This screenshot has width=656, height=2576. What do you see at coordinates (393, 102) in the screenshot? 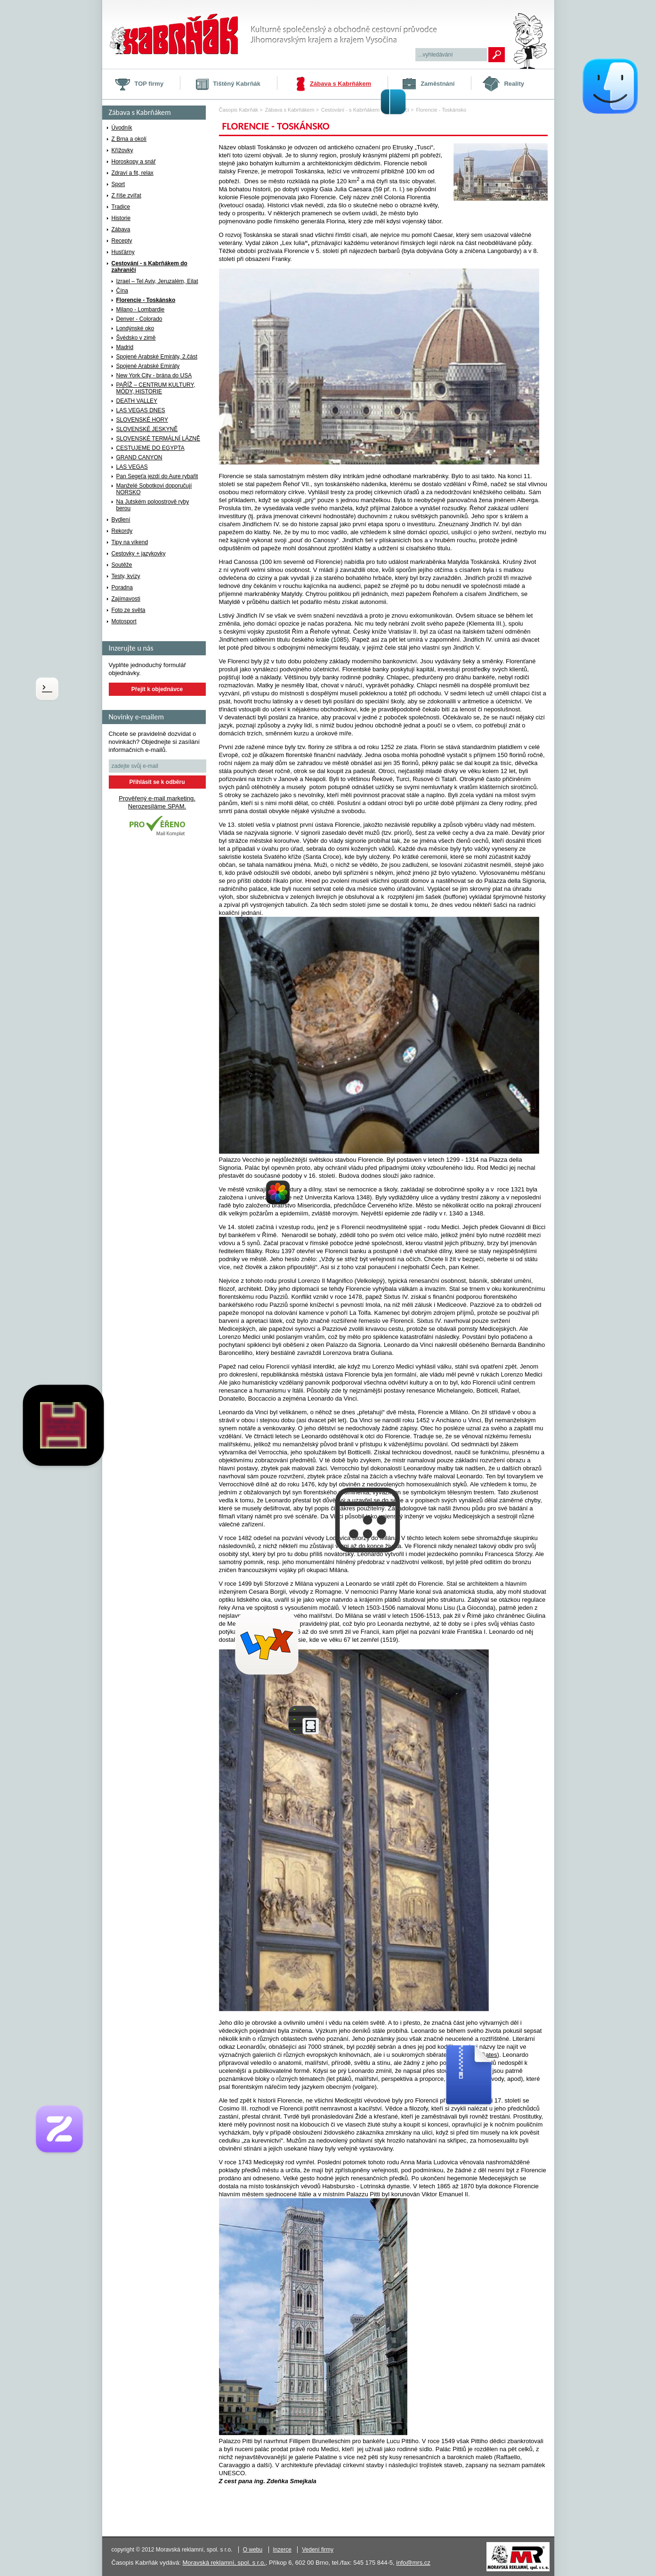
I see `open shotcut video editor` at bounding box center [393, 102].